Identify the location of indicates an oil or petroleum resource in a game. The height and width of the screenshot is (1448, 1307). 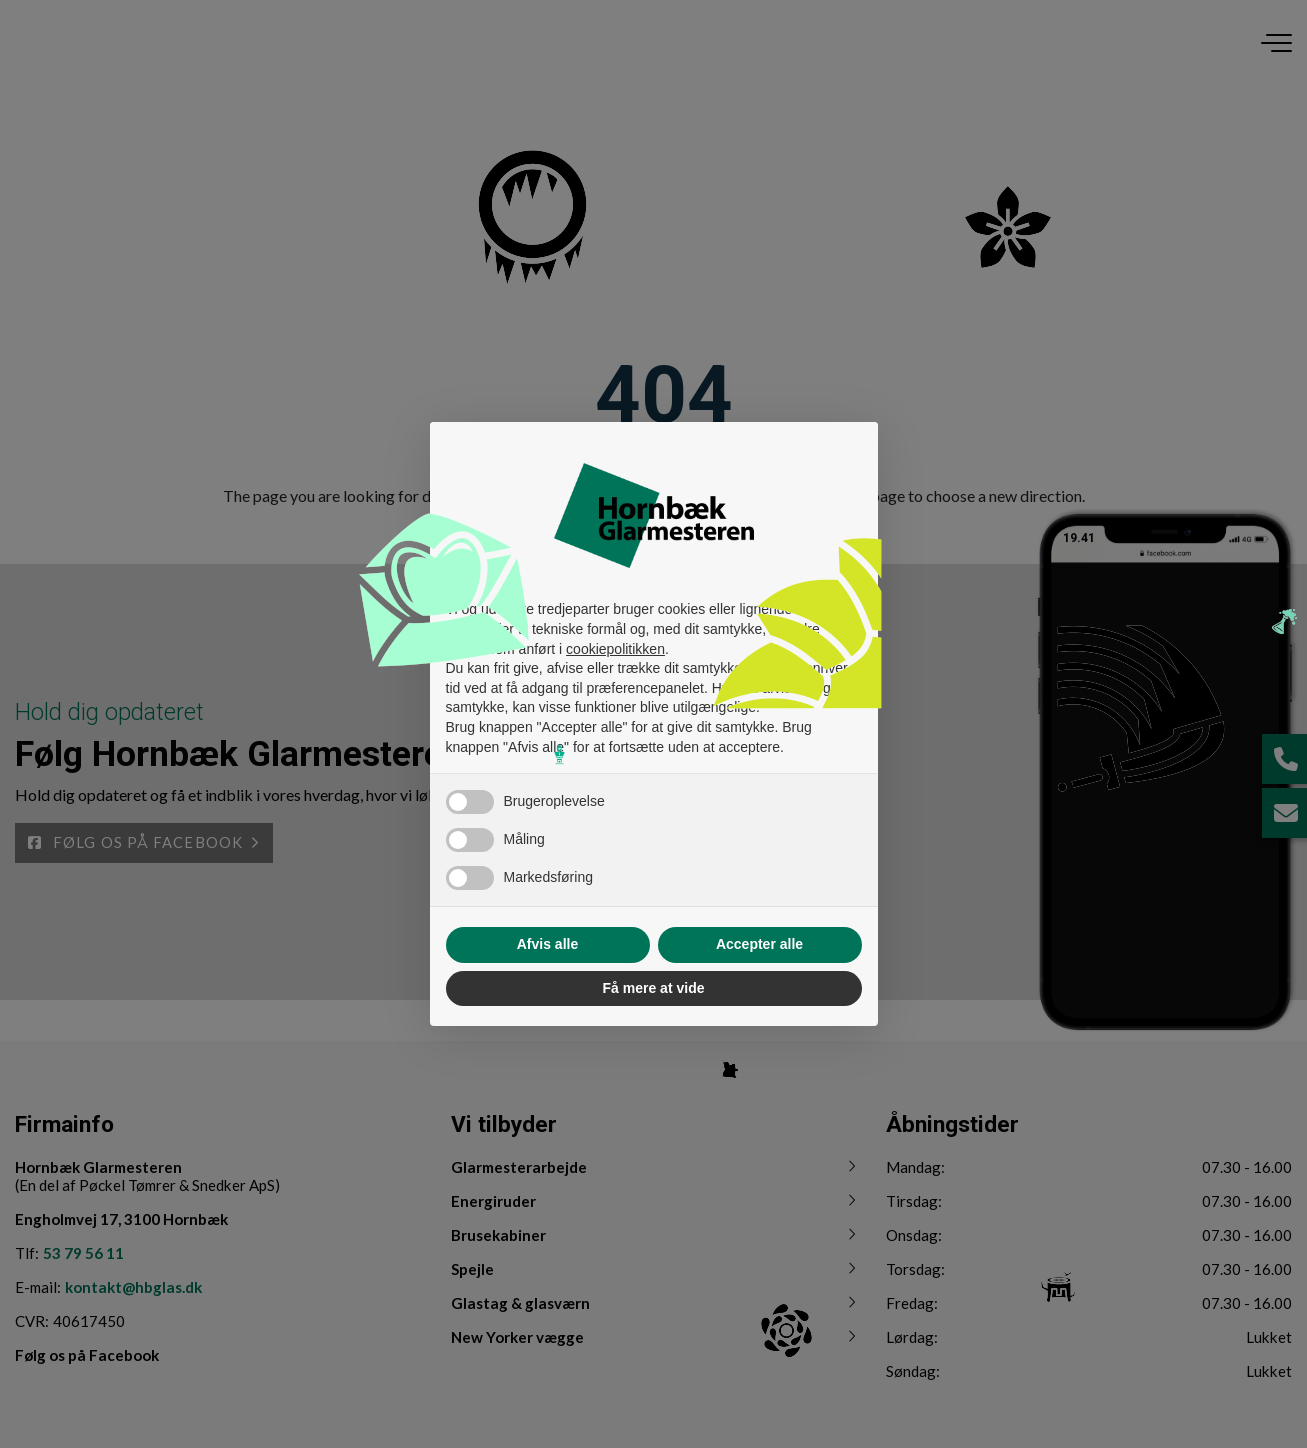
(786, 1330).